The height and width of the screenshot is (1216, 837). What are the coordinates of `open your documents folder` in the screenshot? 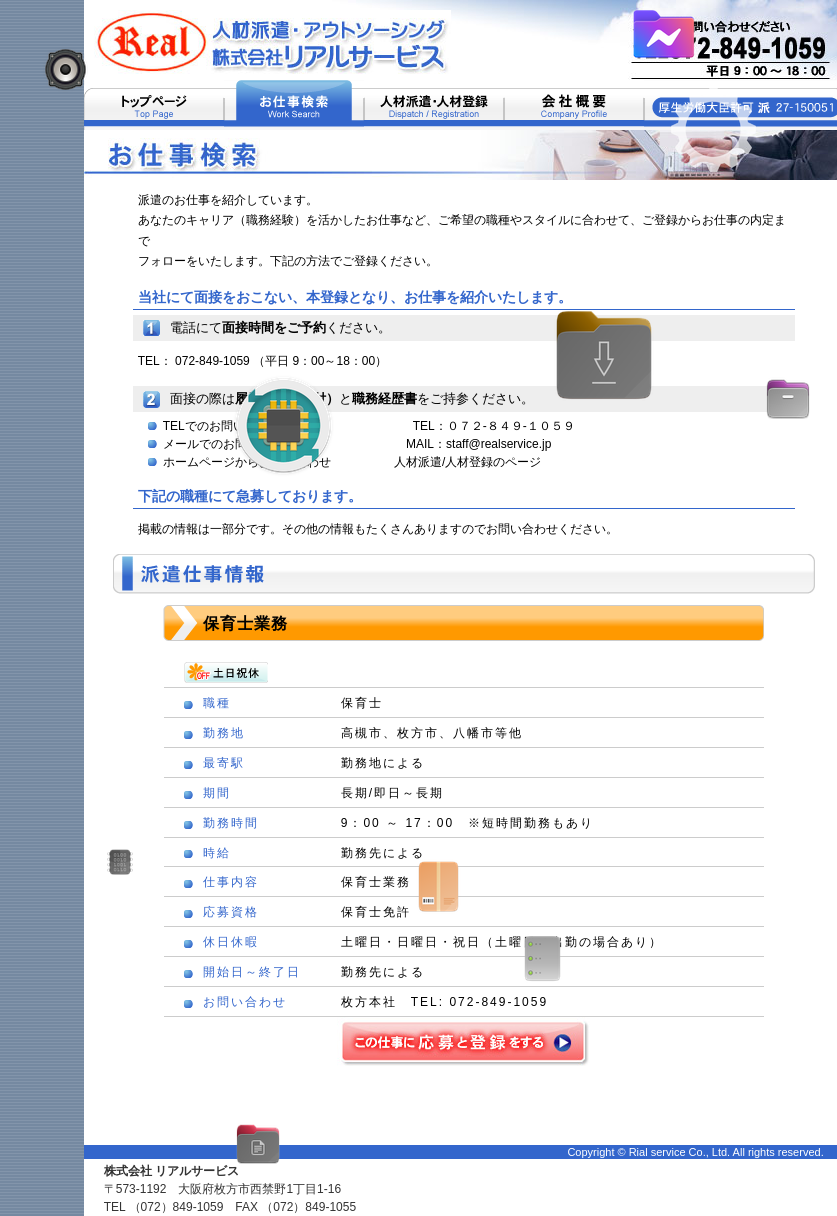 It's located at (258, 1144).